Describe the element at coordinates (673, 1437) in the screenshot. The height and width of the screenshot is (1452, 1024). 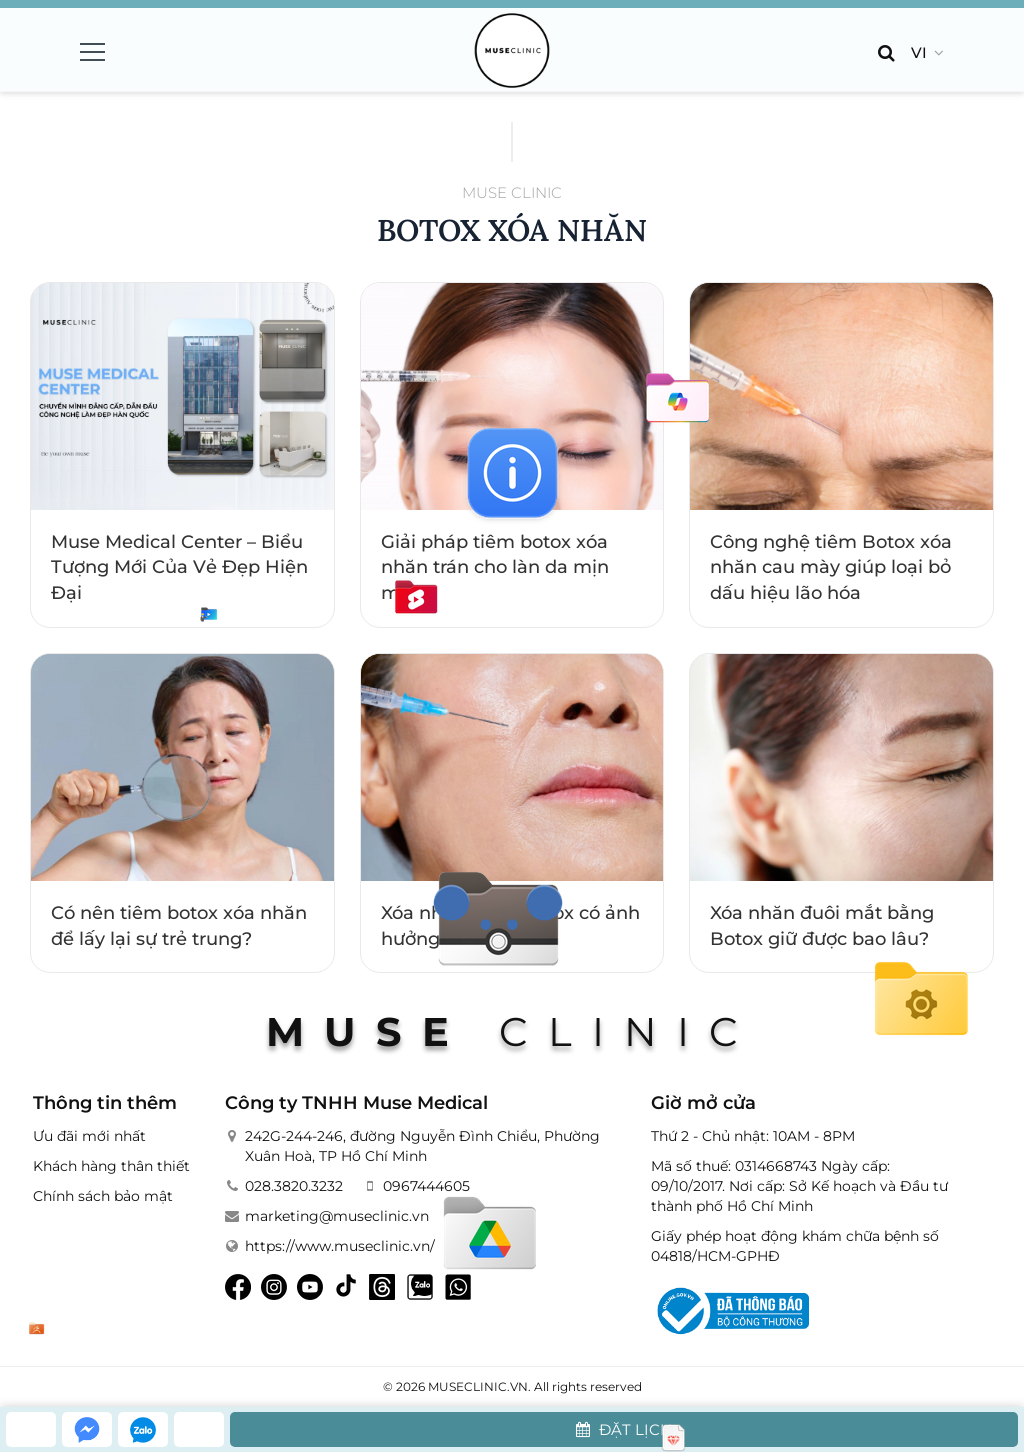
I see `ruby programming language source file` at that location.